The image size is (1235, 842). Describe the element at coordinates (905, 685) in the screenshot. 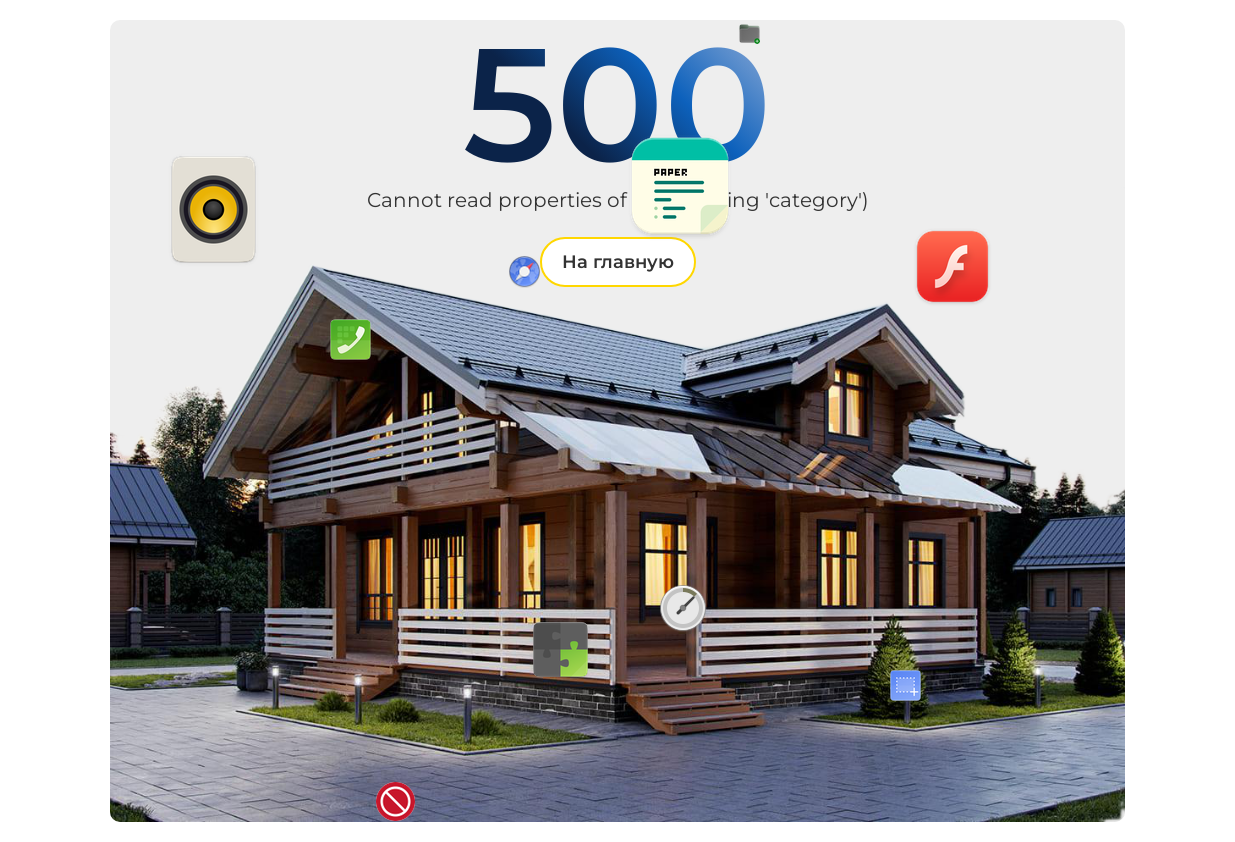

I see `take a screenshot` at that location.